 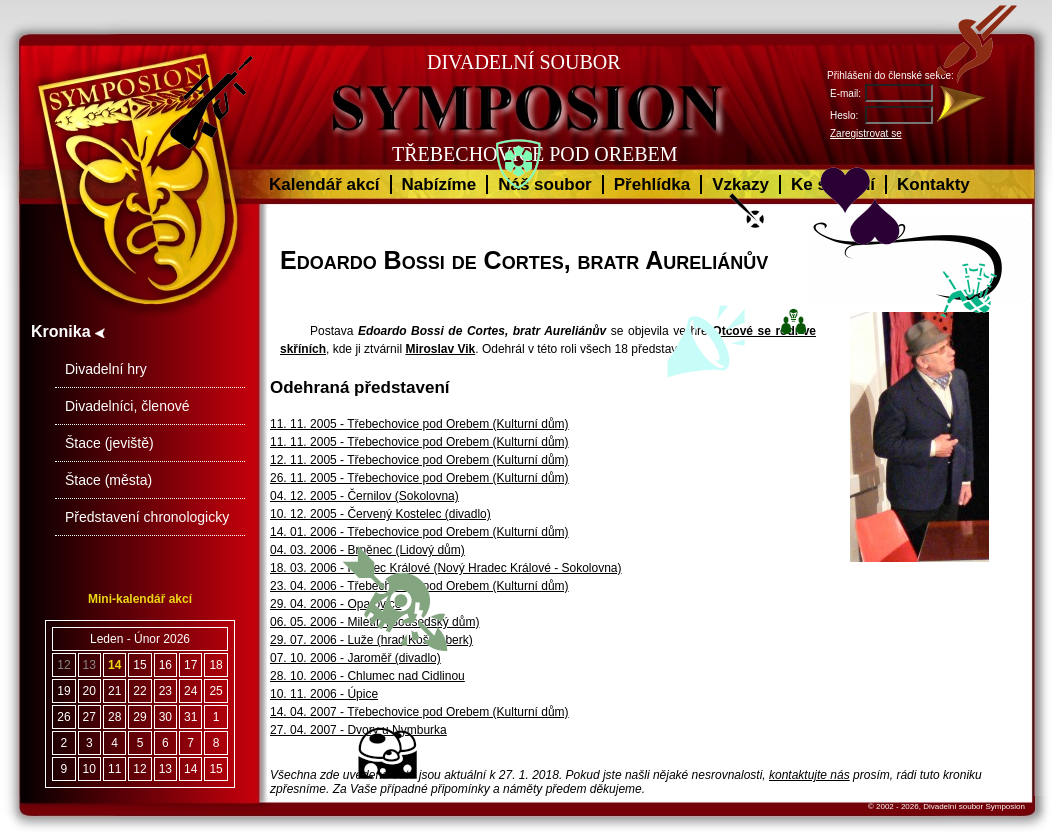 I want to click on activate ice or frost defense ability, so click(x=518, y=164).